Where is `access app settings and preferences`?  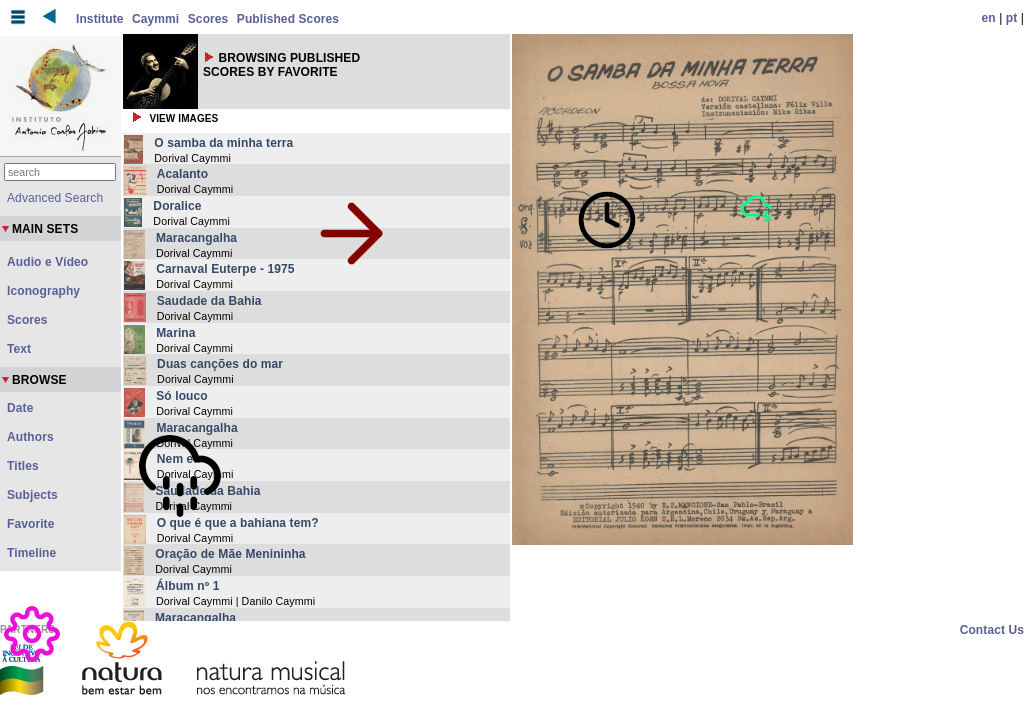 access app settings and preferences is located at coordinates (32, 634).